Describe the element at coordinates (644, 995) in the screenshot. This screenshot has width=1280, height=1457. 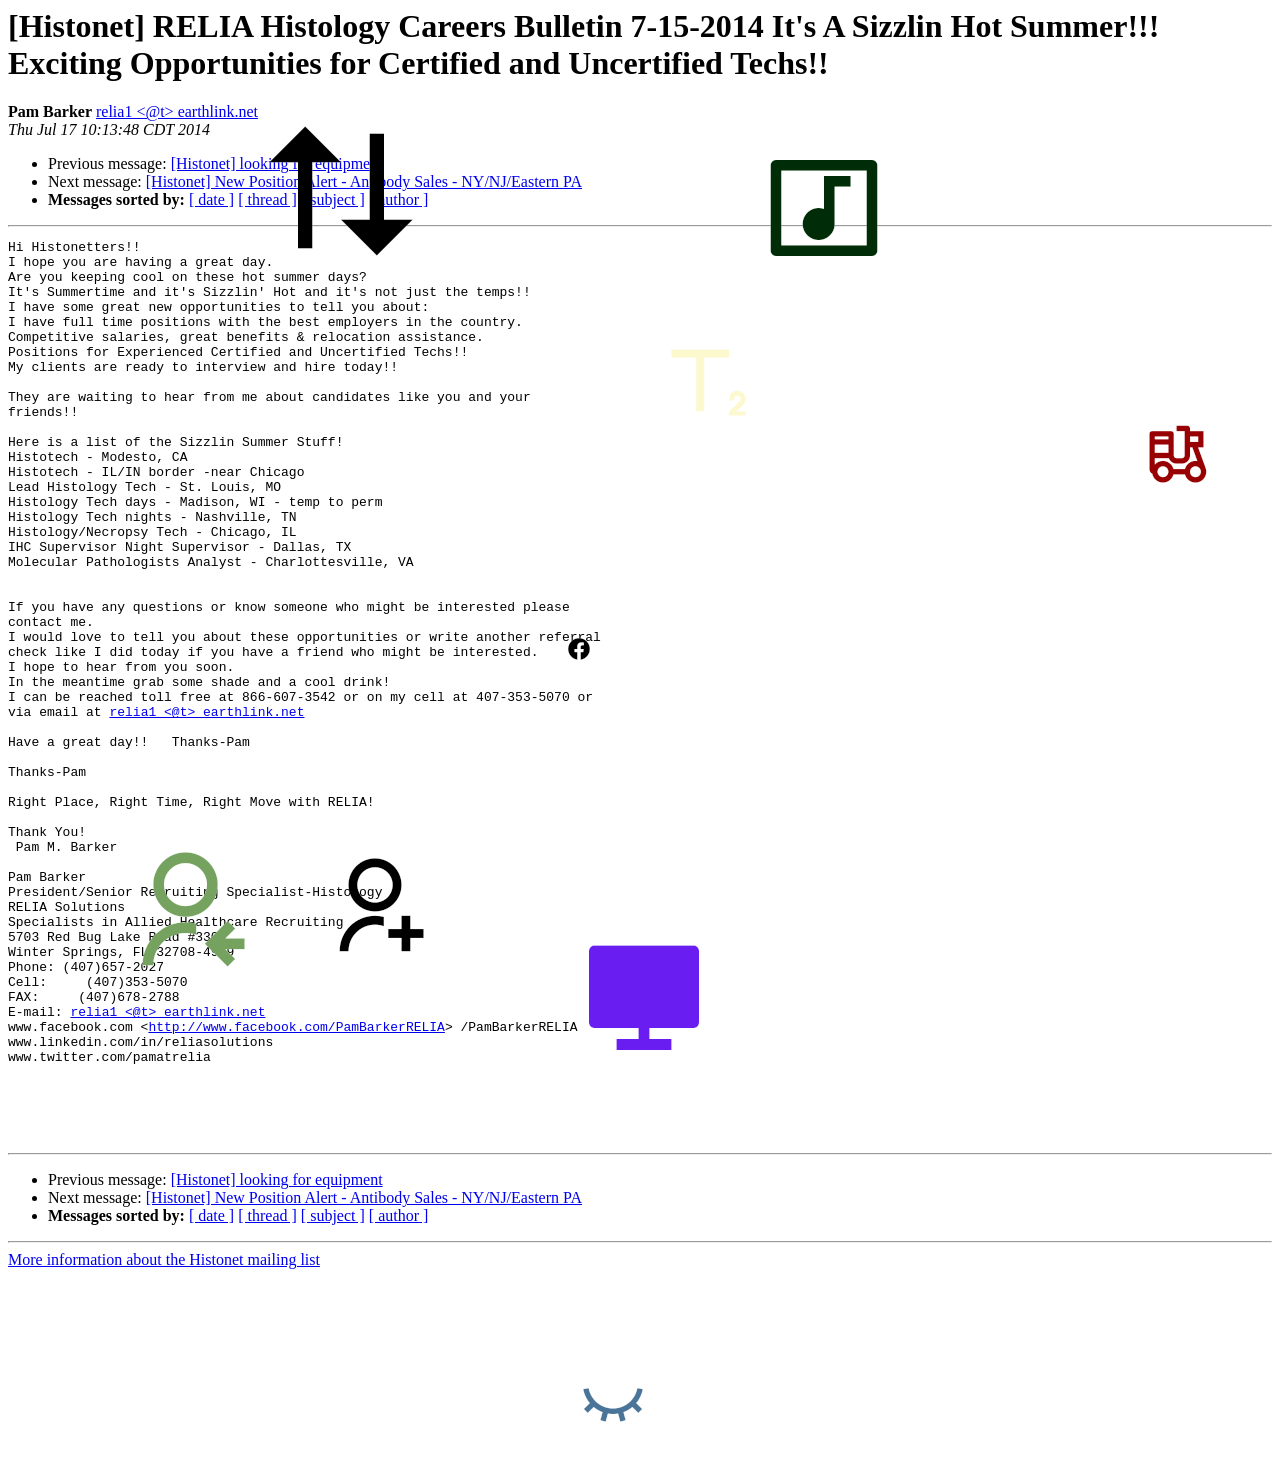
I see `access desktop or computer settings` at that location.